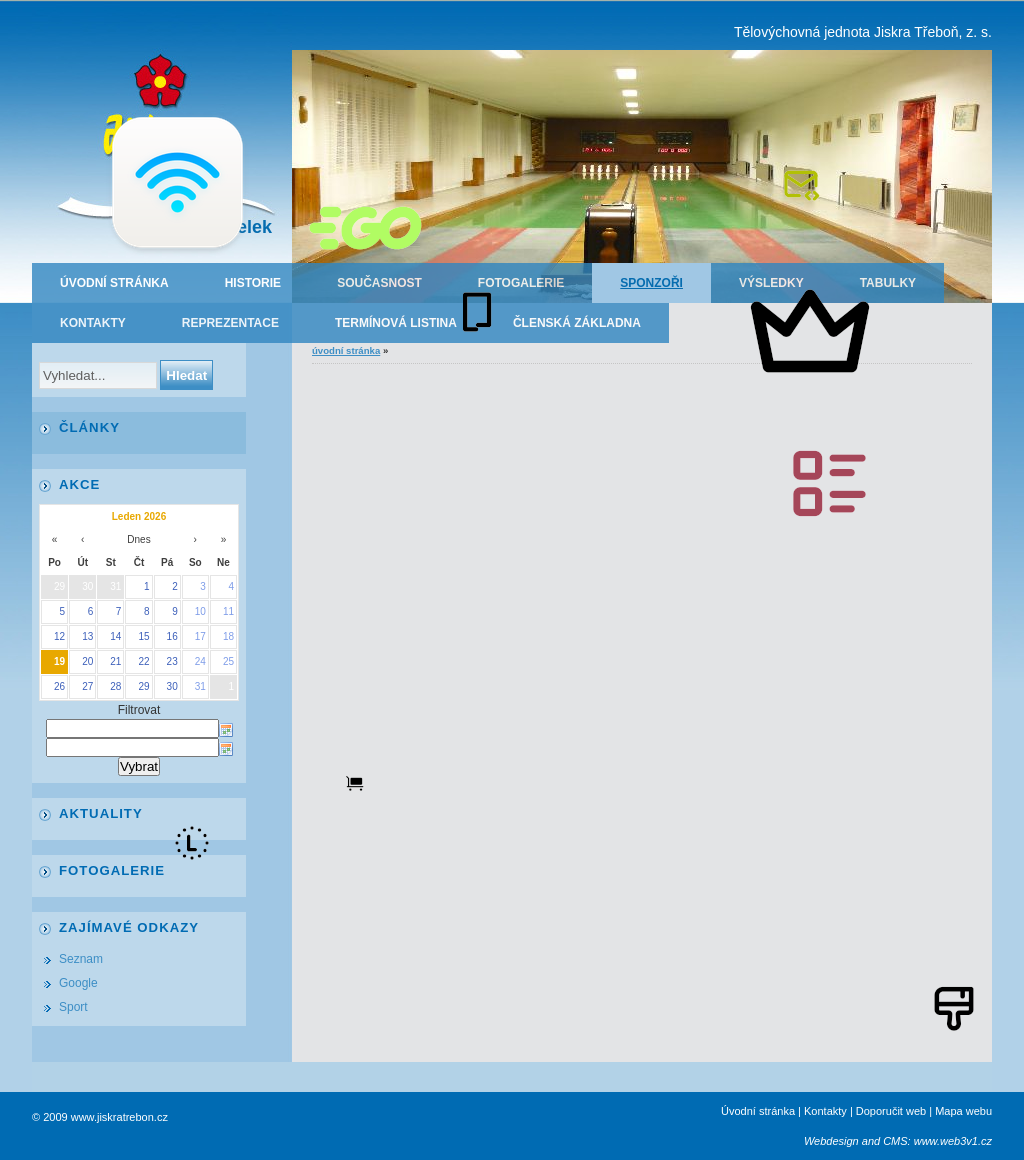 This screenshot has width=1024, height=1160. What do you see at coordinates (801, 184) in the screenshot?
I see `access email developer settings` at bounding box center [801, 184].